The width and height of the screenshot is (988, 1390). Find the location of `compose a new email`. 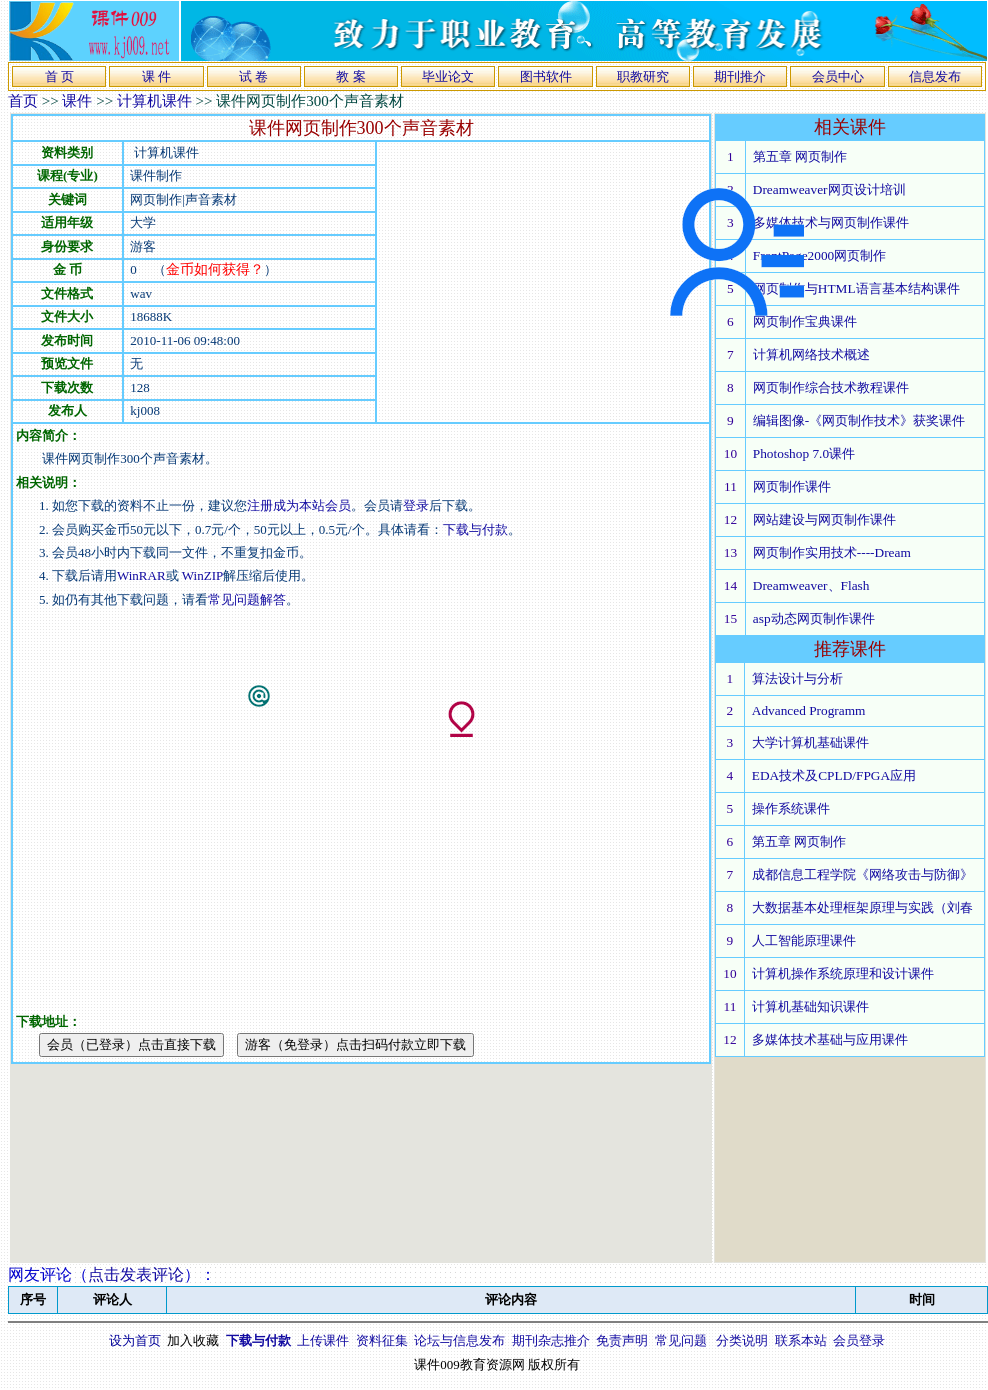

compose a new email is located at coordinates (259, 696).